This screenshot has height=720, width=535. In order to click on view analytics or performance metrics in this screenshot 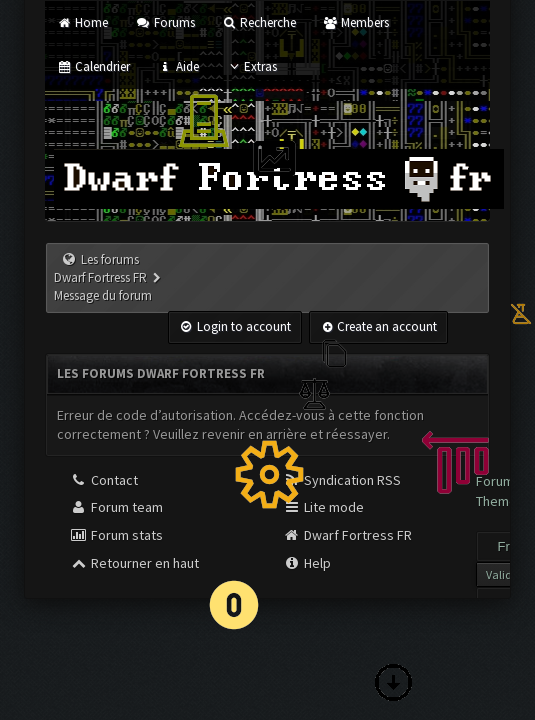, I will do `click(274, 158)`.